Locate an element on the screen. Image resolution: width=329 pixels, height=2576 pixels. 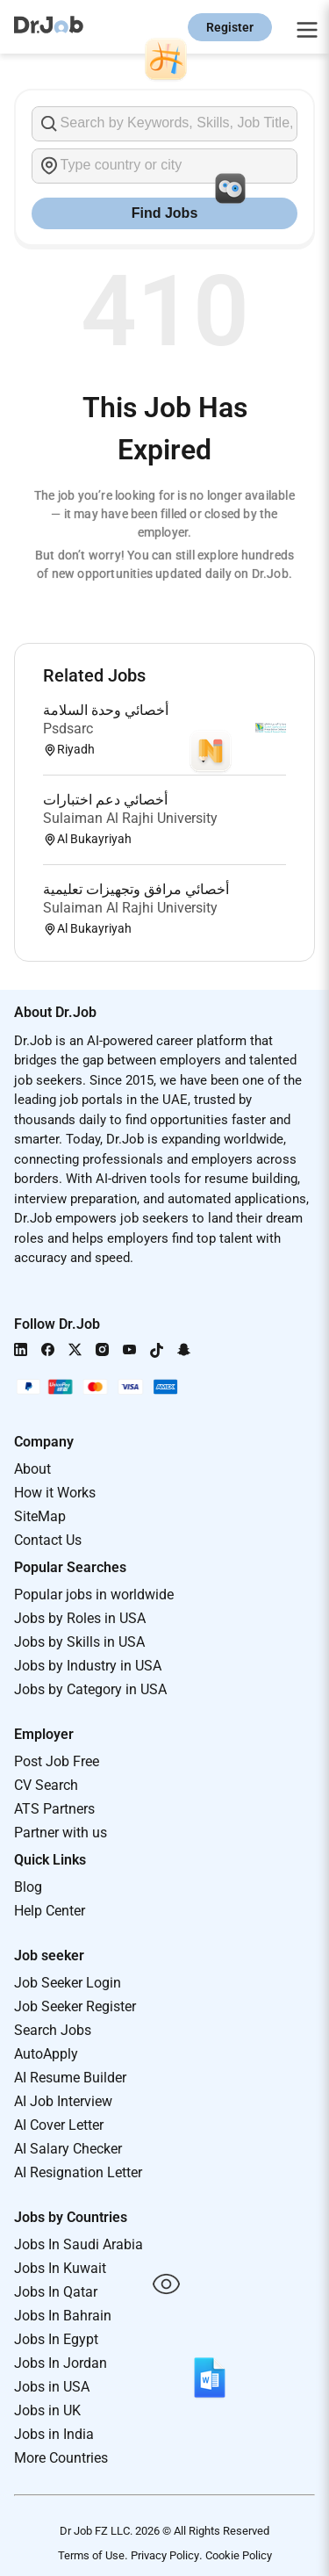
open a Microsoft Word document is located at coordinates (210, 2378).